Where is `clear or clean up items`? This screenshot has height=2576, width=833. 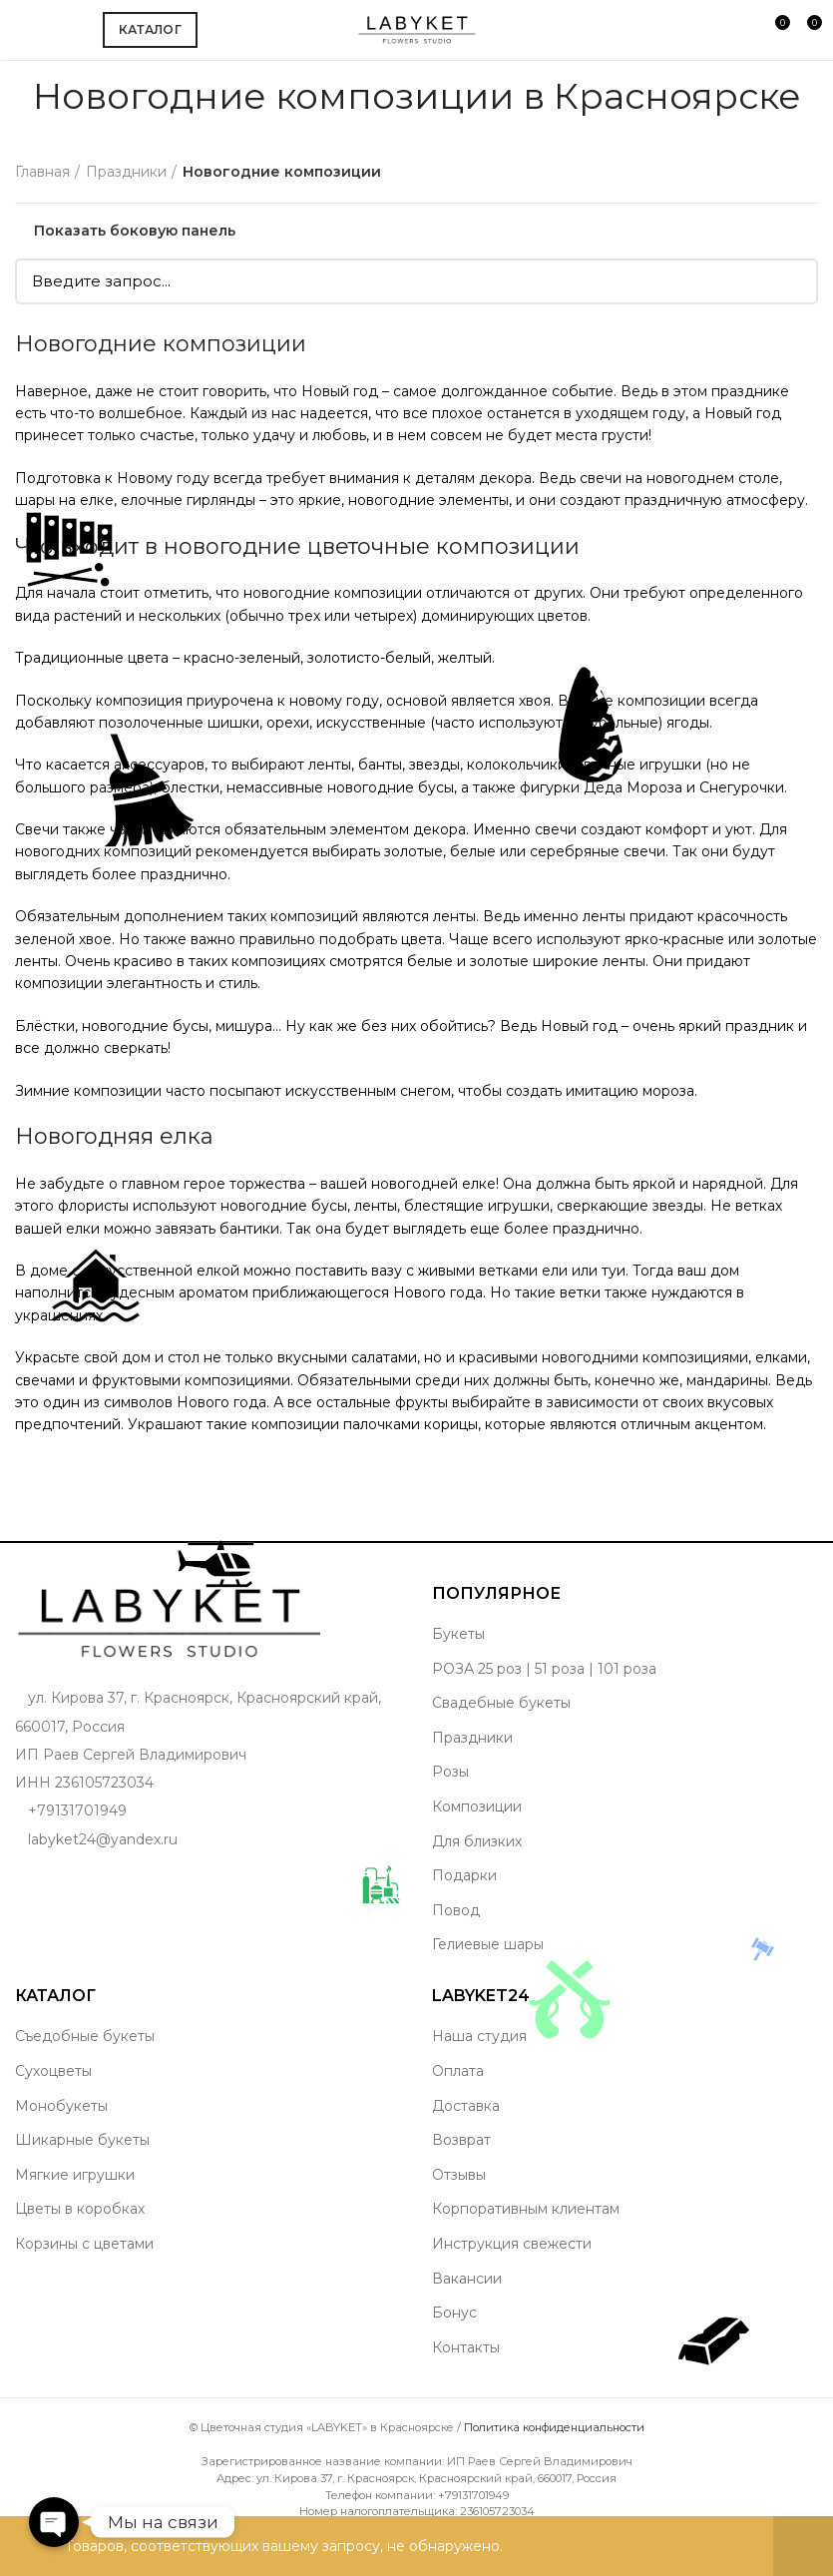 clear or clean up items is located at coordinates (135, 791).